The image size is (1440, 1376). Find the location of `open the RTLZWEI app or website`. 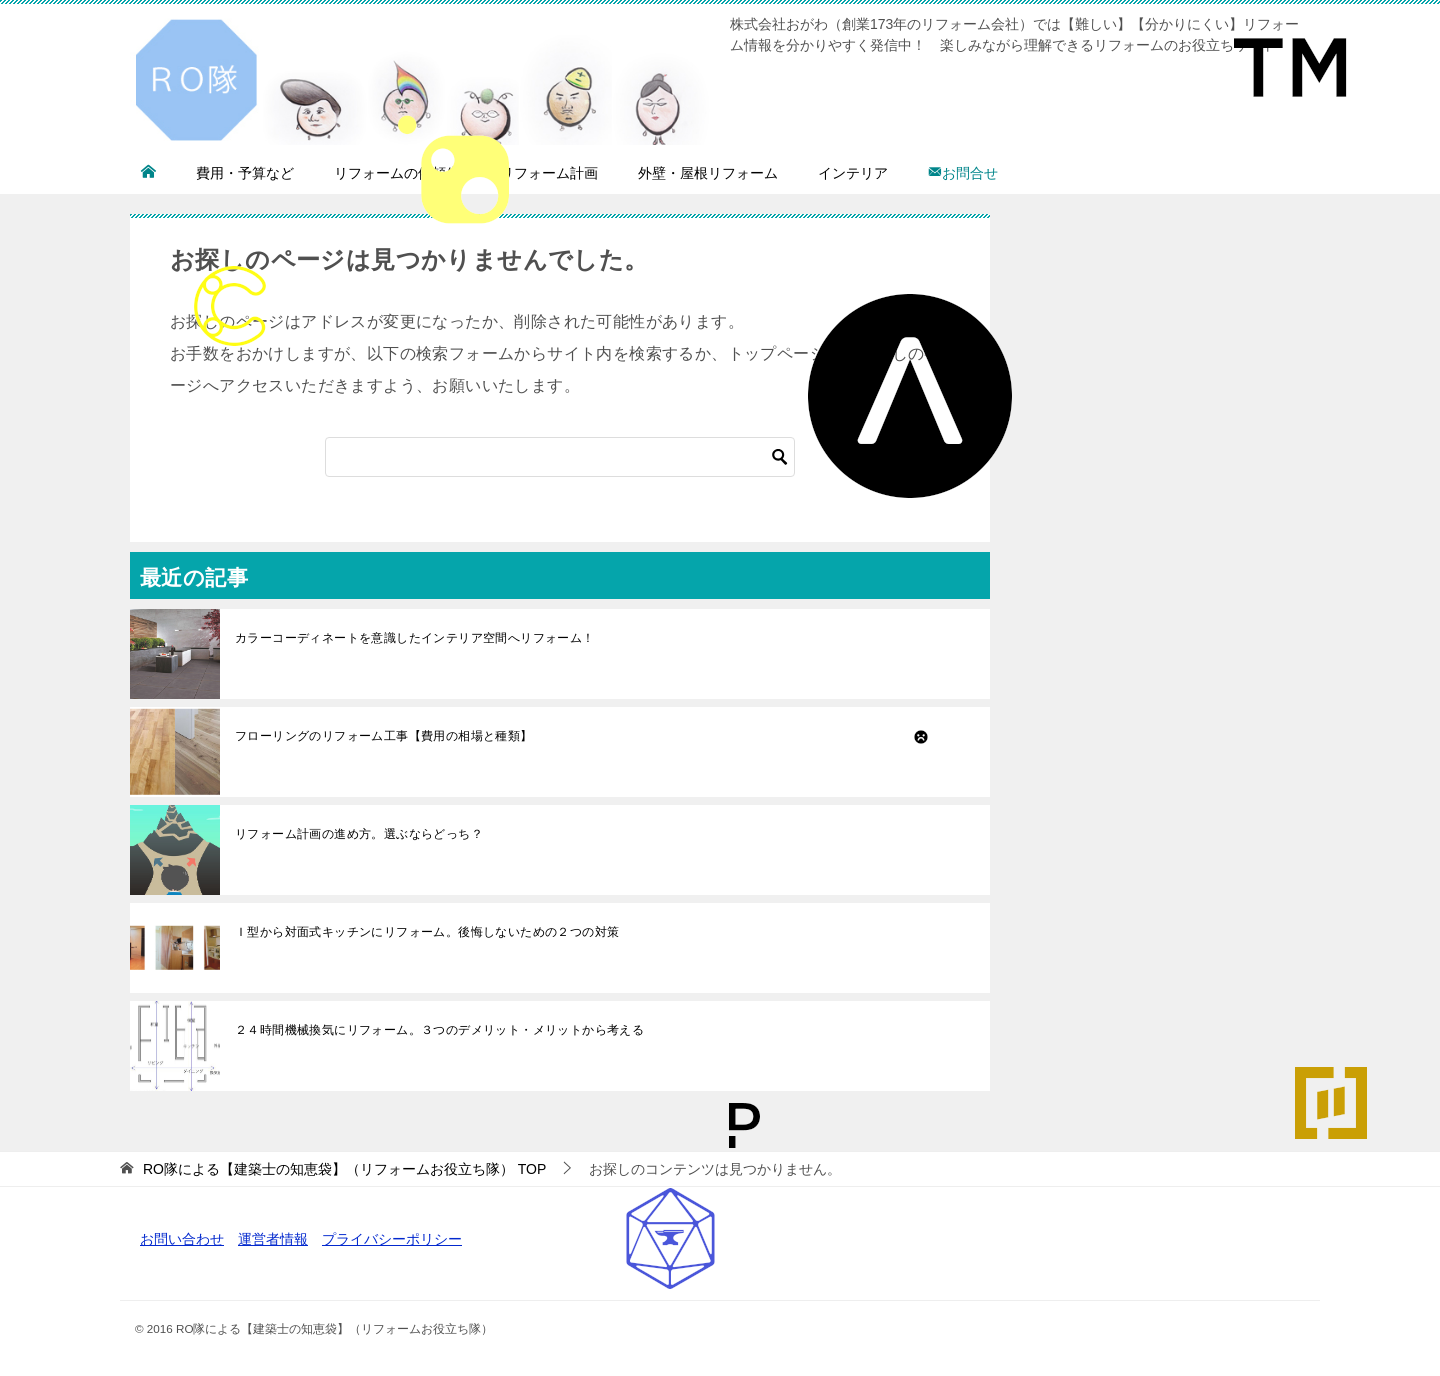

open the RTLZWEI app or website is located at coordinates (1331, 1103).